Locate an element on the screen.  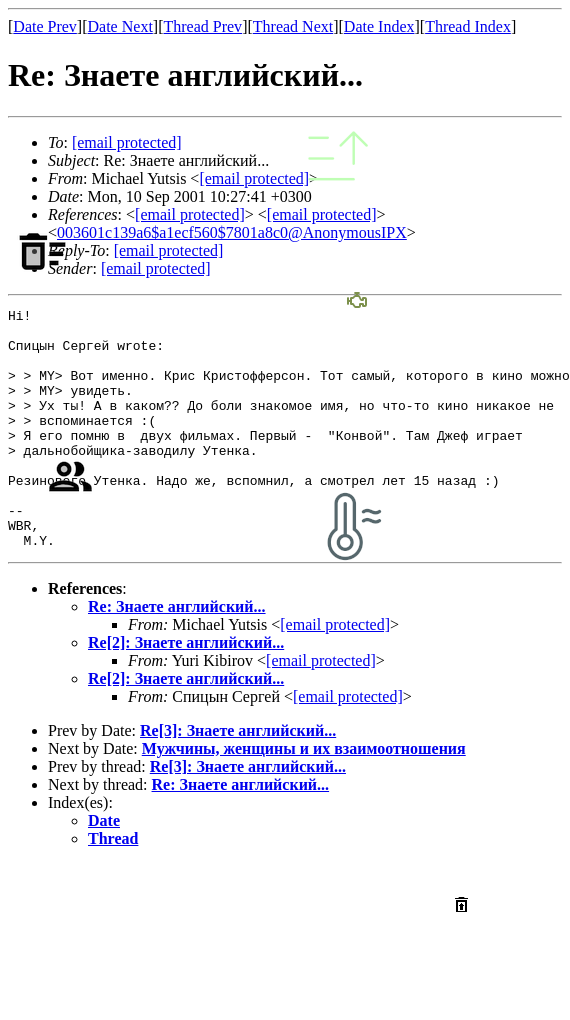
view engine or vehicle diagnostics is located at coordinates (357, 300).